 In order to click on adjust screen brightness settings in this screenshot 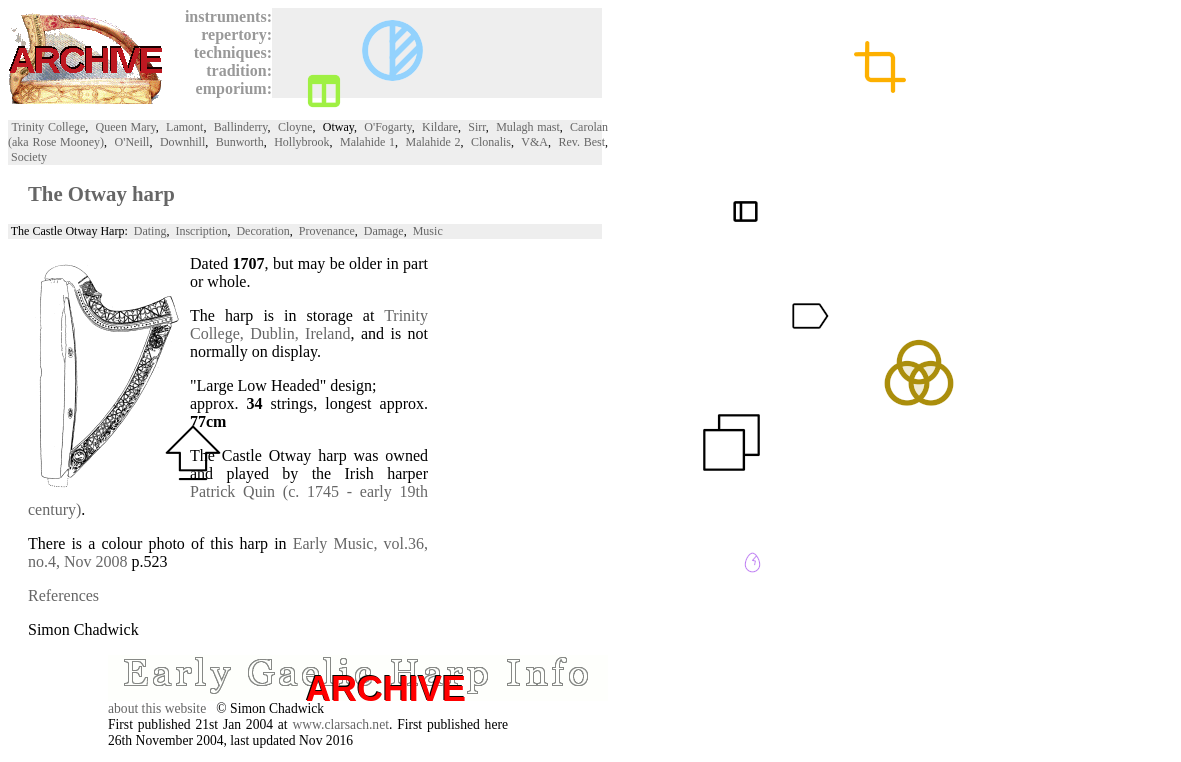, I will do `click(392, 50)`.